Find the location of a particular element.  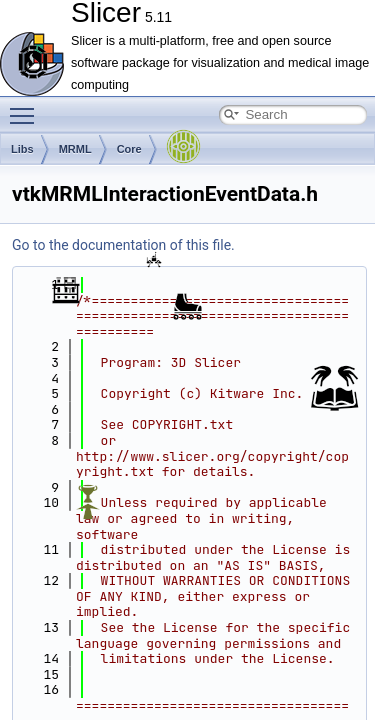

select a defensive item or shield equipment is located at coordinates (183, 146).